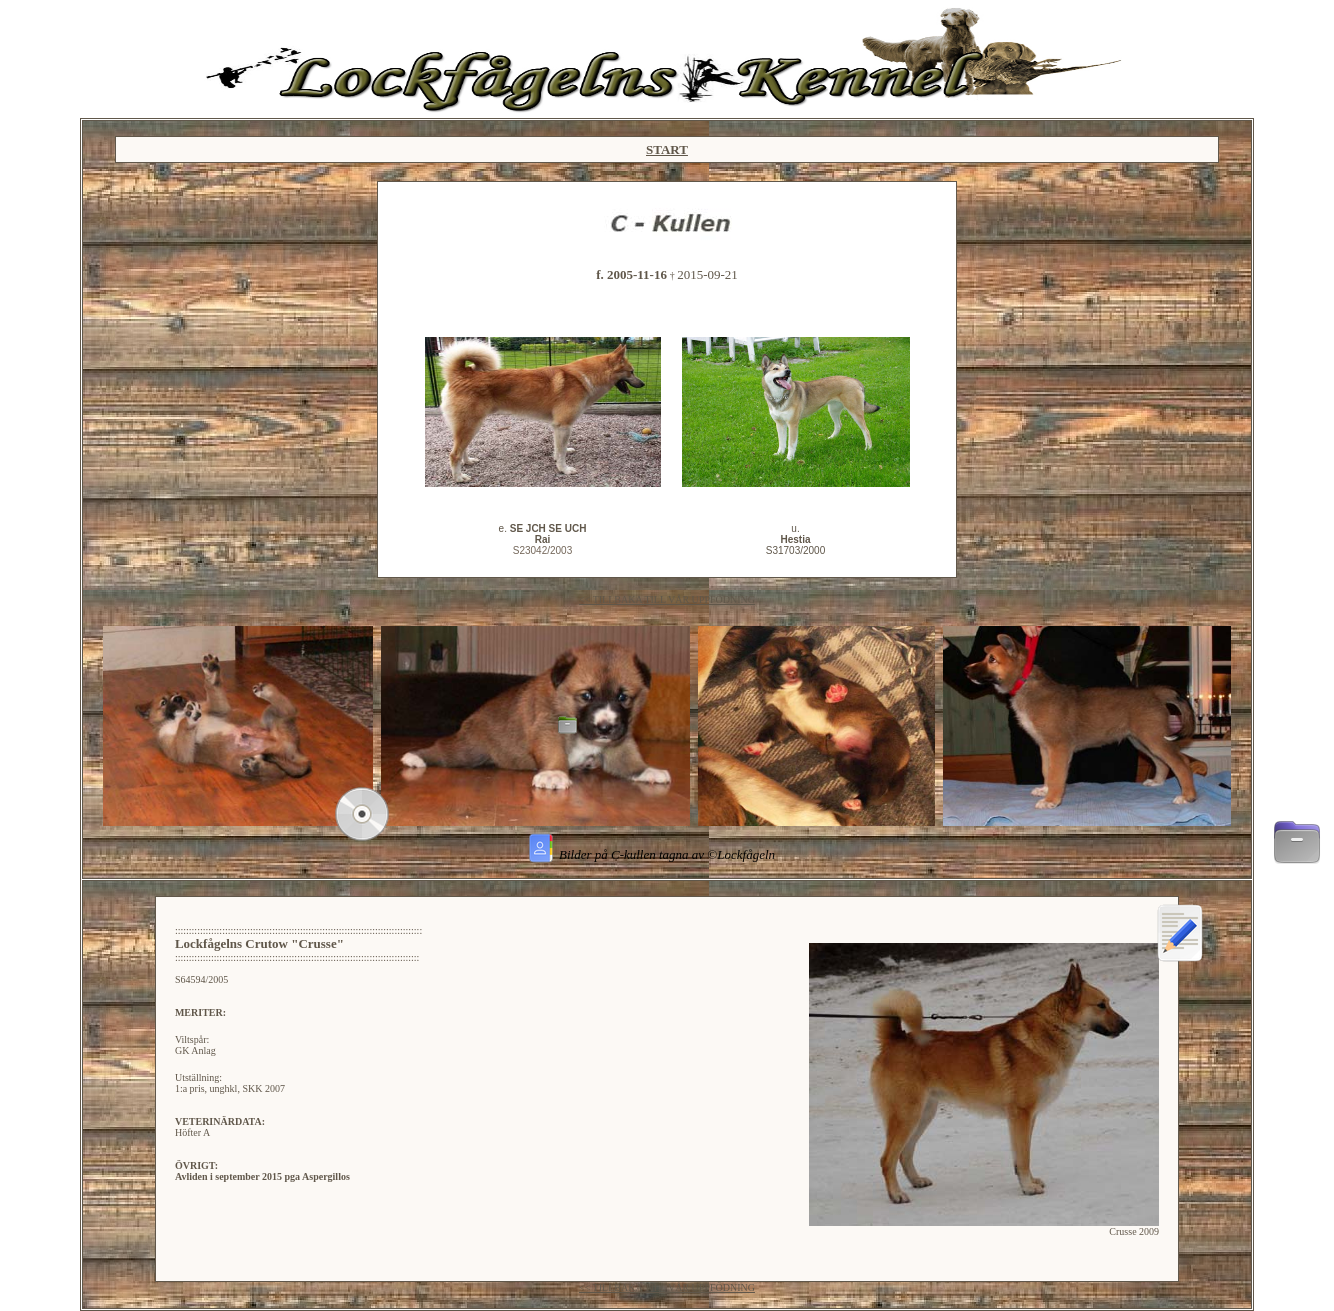 This screenshot has height=1311, width=1334. I want to click on open the file manager application, so click(1297, 842).